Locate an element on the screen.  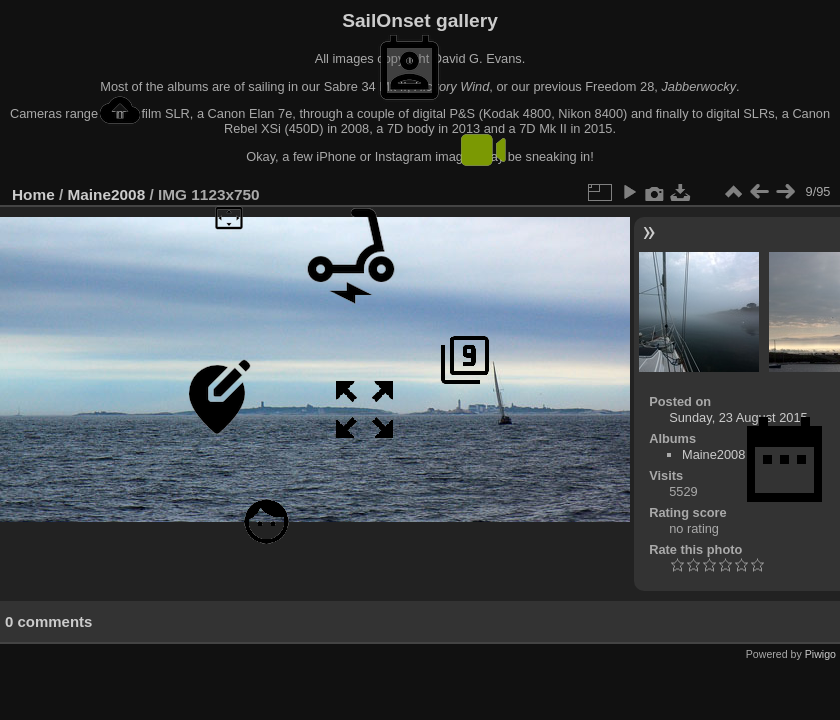
indicates 9 items in a stack or collection is located at coordinates (465, 360).